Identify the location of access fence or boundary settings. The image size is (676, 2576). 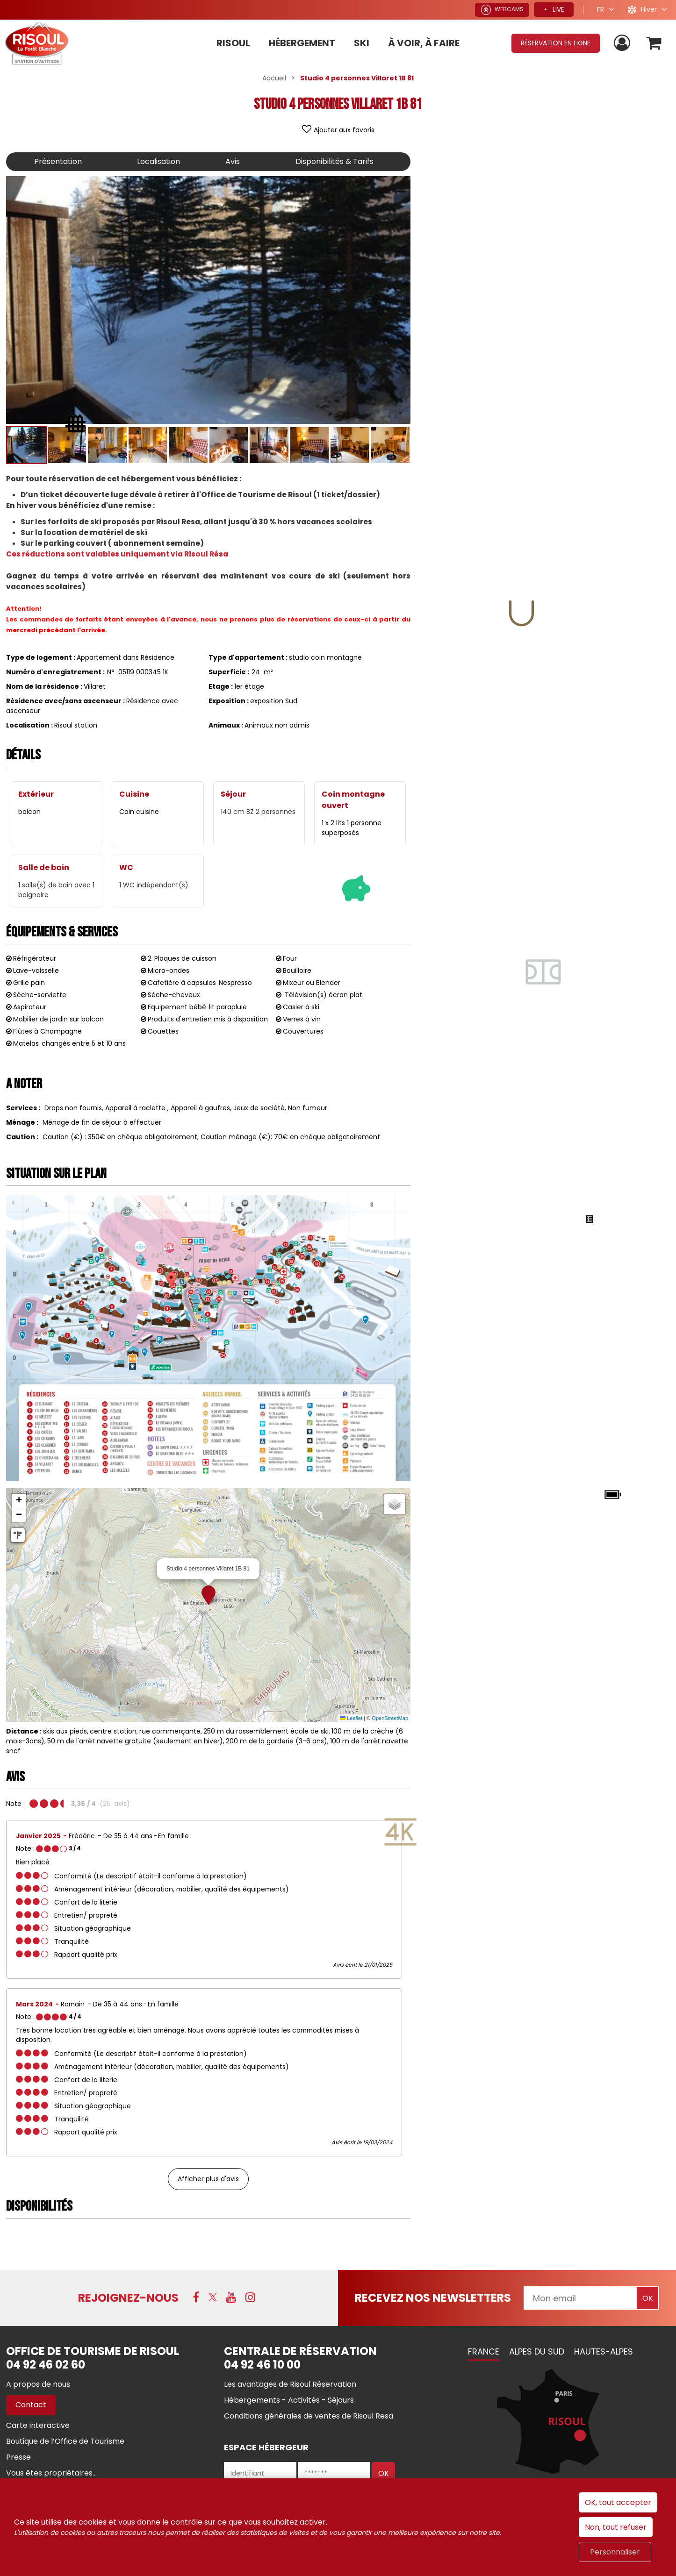
(75, 423).